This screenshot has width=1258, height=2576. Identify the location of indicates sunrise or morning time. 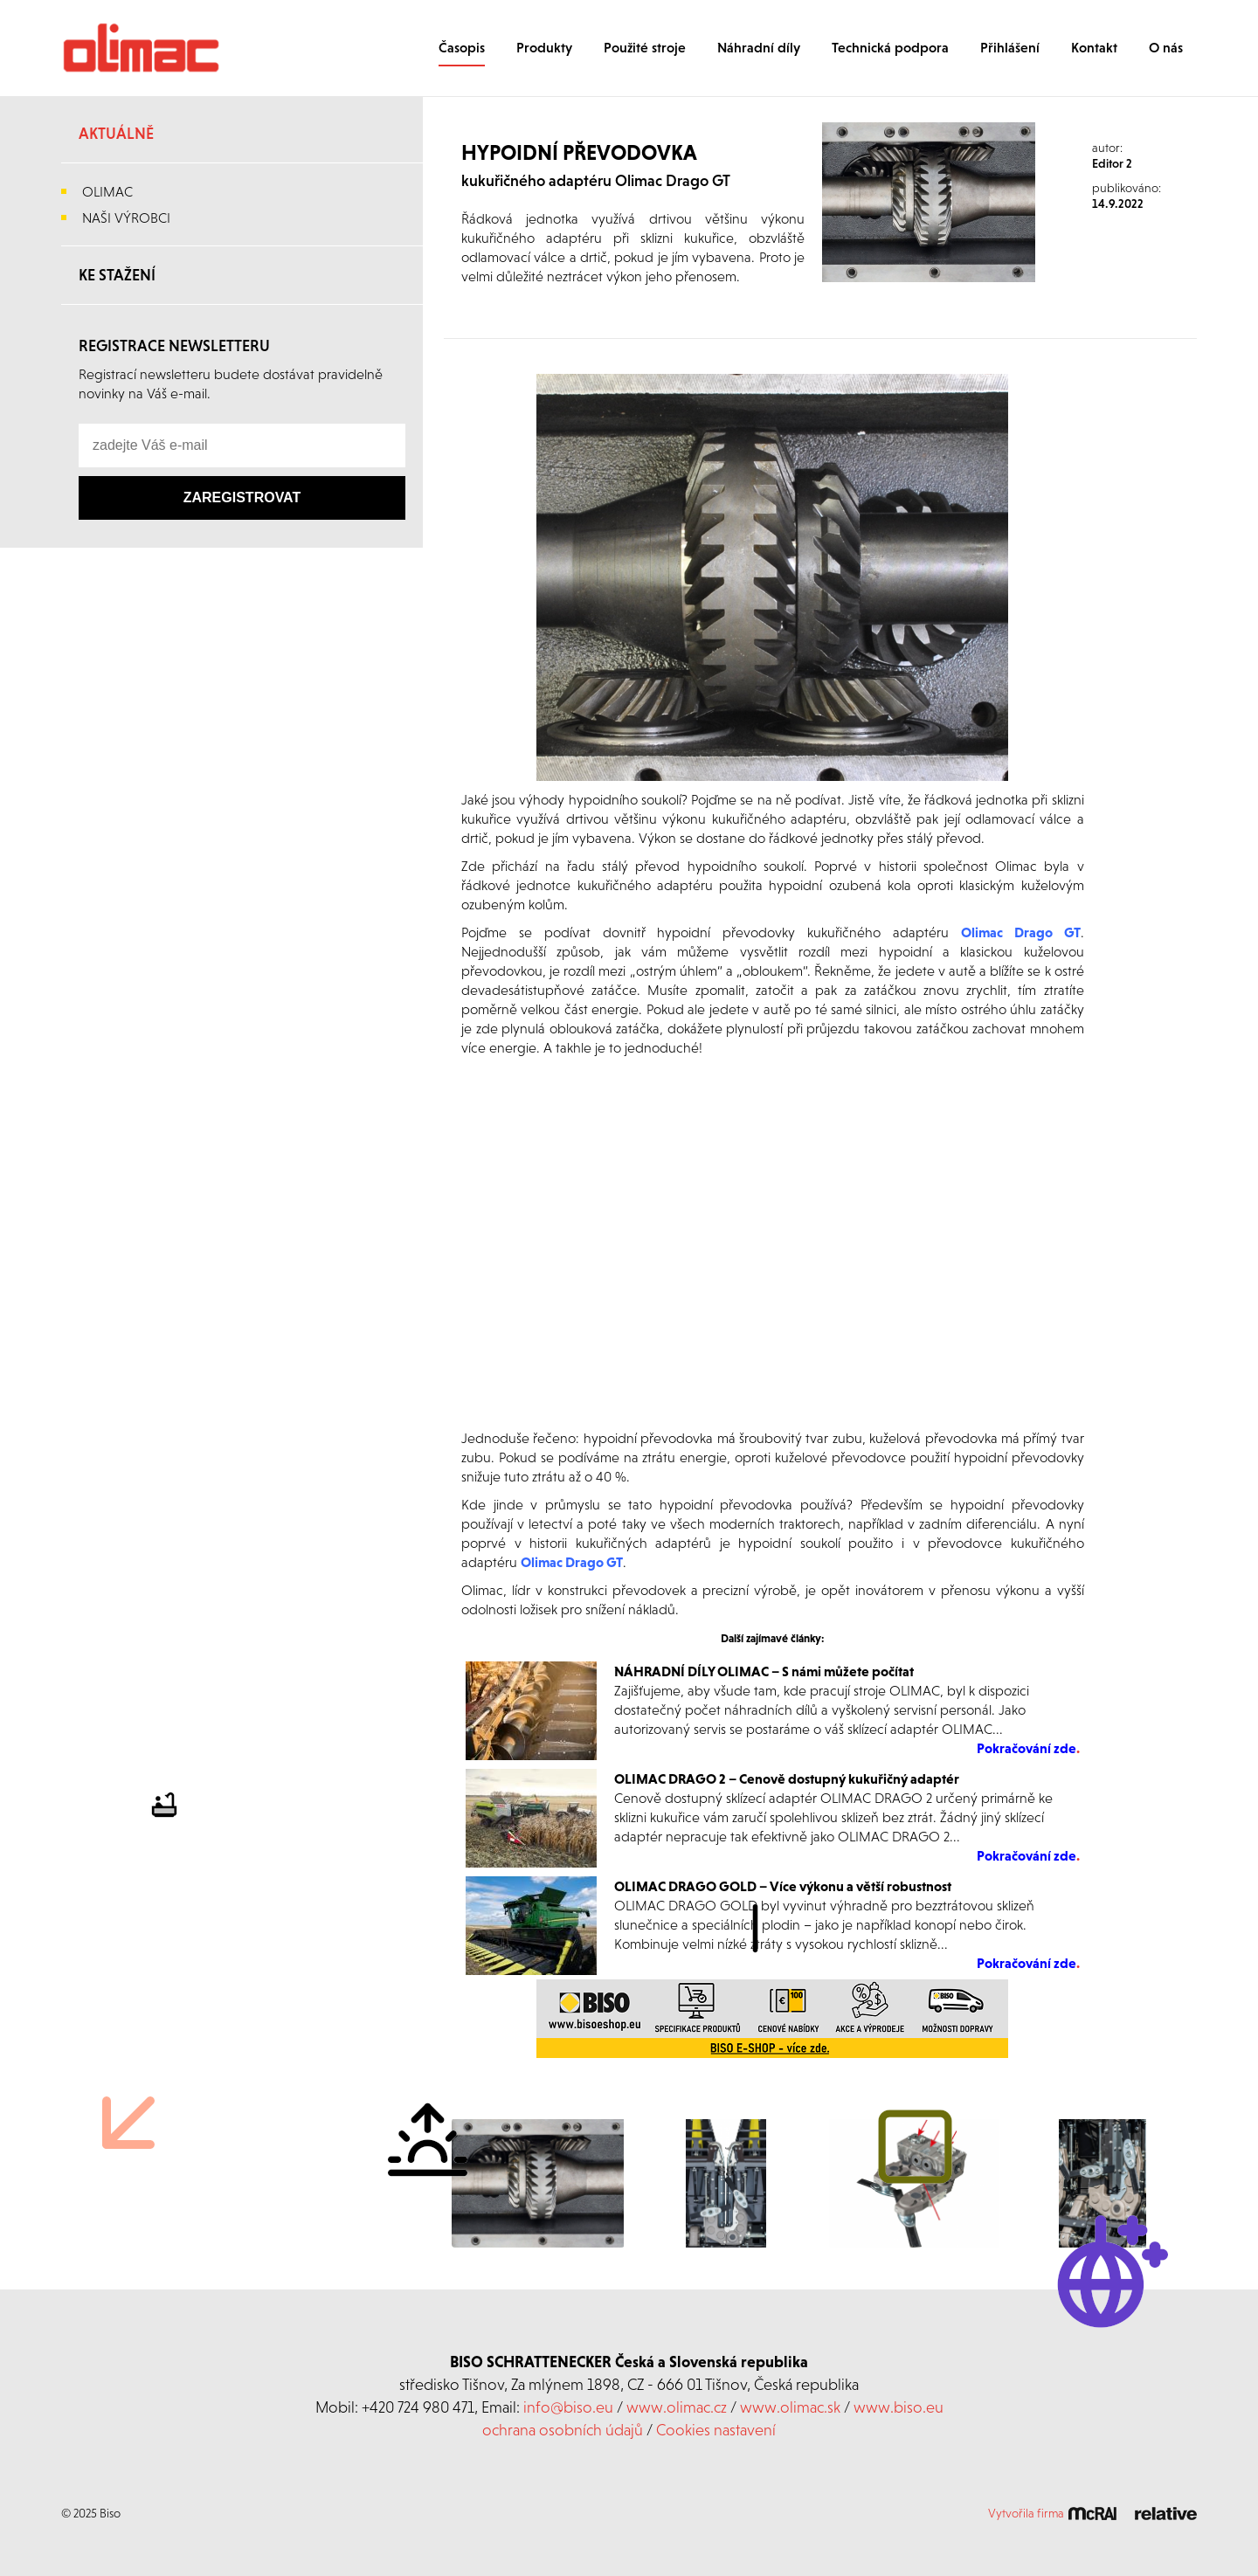
(427, 2139).